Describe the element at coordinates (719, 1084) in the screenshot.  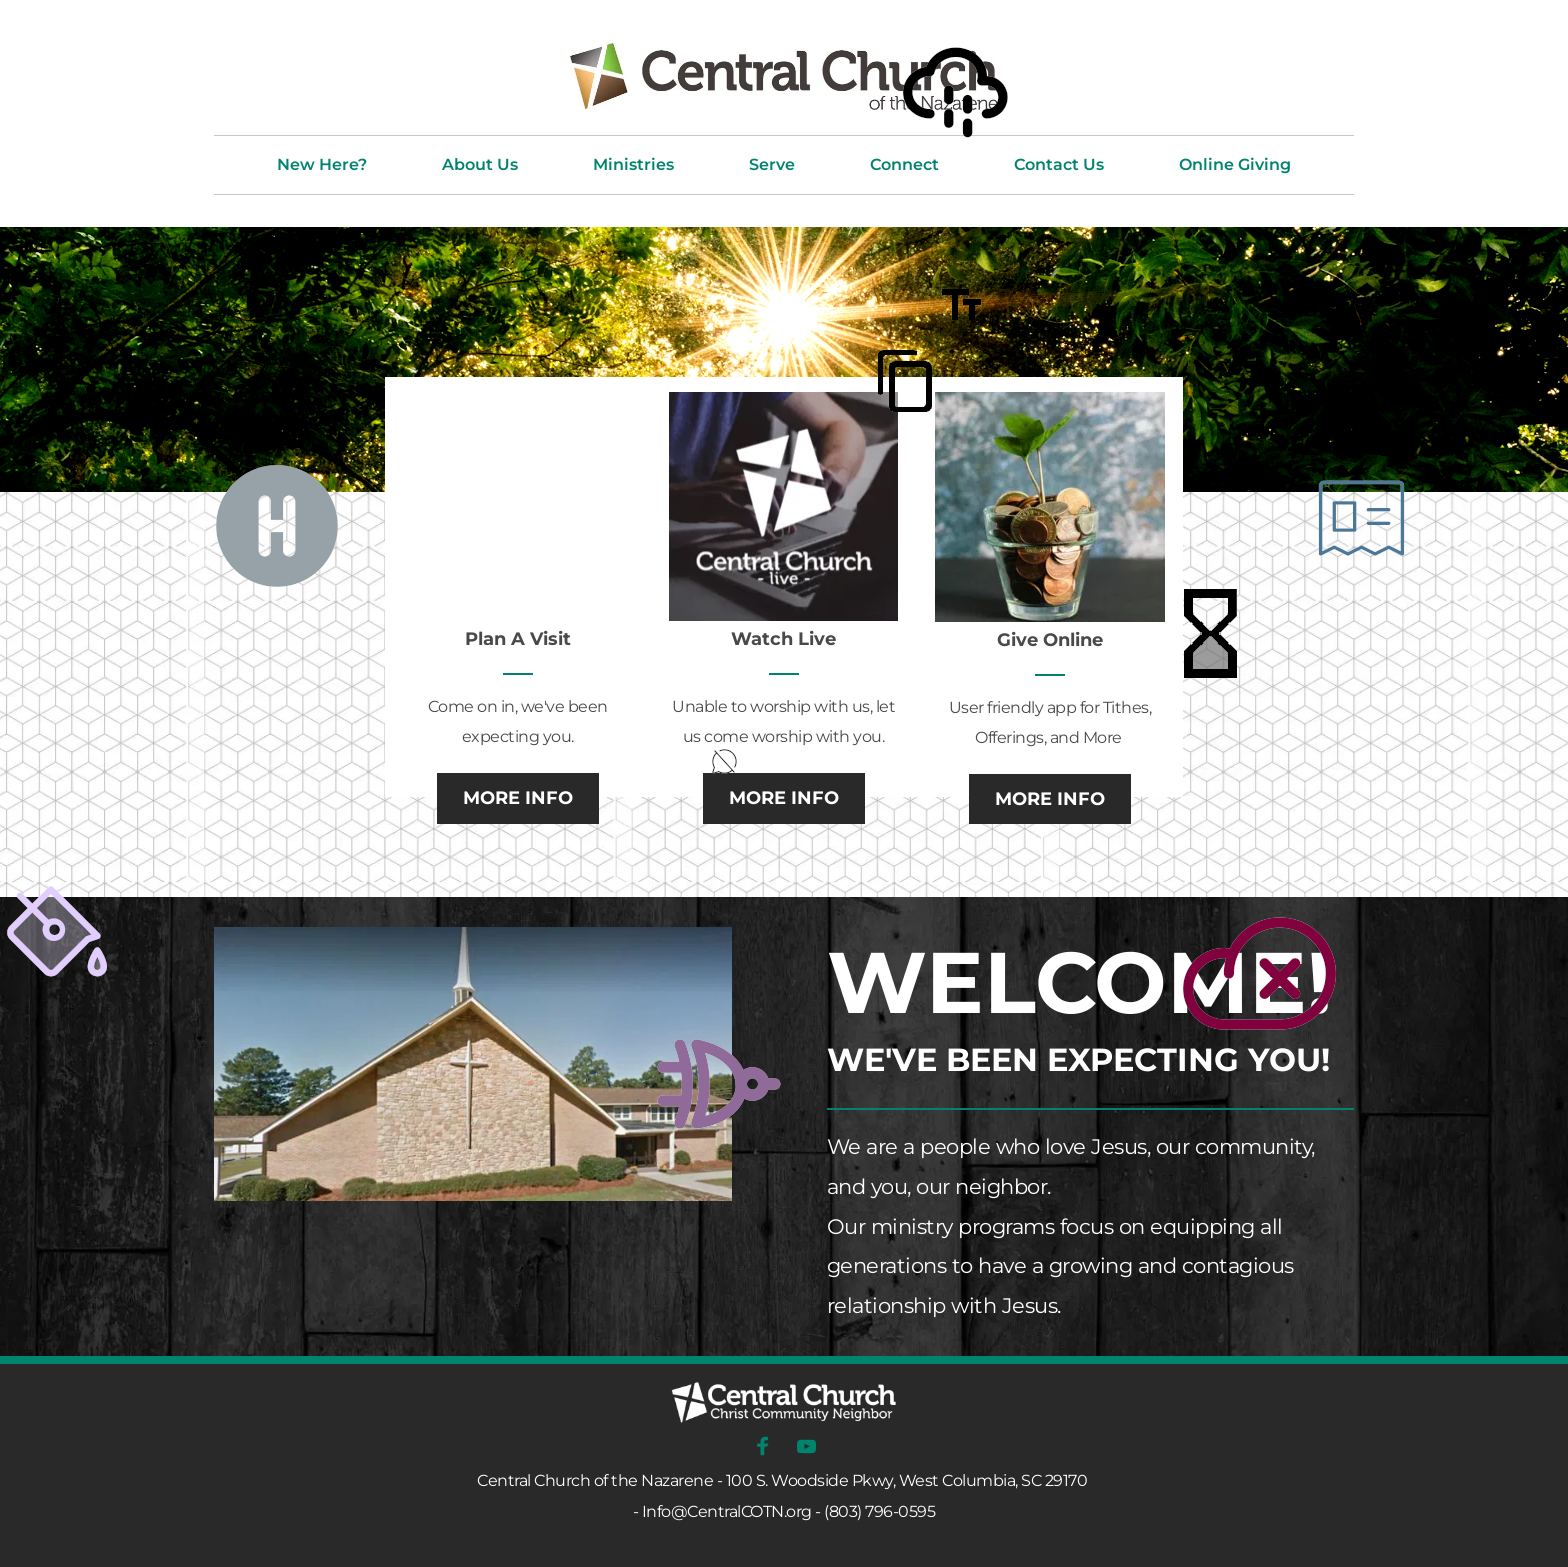
I see `xnor logic gate symbol for circuit design` at that location.